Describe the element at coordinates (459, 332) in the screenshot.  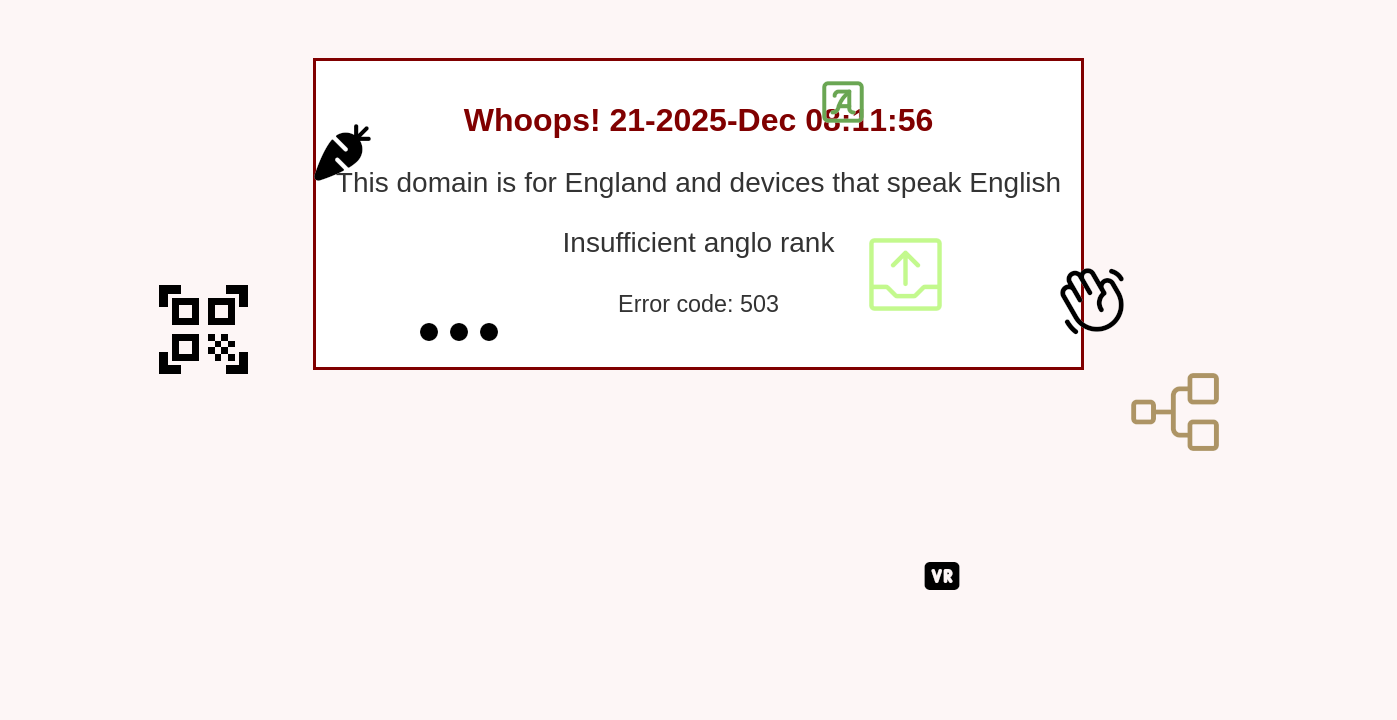
I see `open more options menu` at that location.